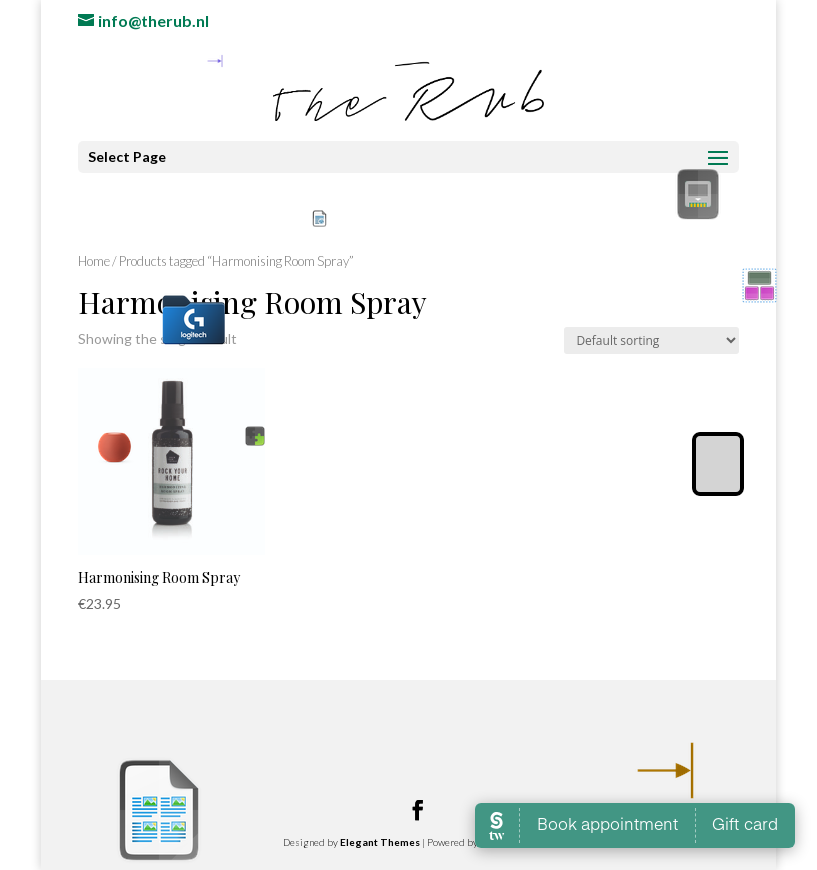 Image resolution: width=817 pixels, height=870 pixels. What do you see at coordinates (255, 436) in the screenshot?
I see `manage gnome shell extensions` at bounding box center [255, 436].